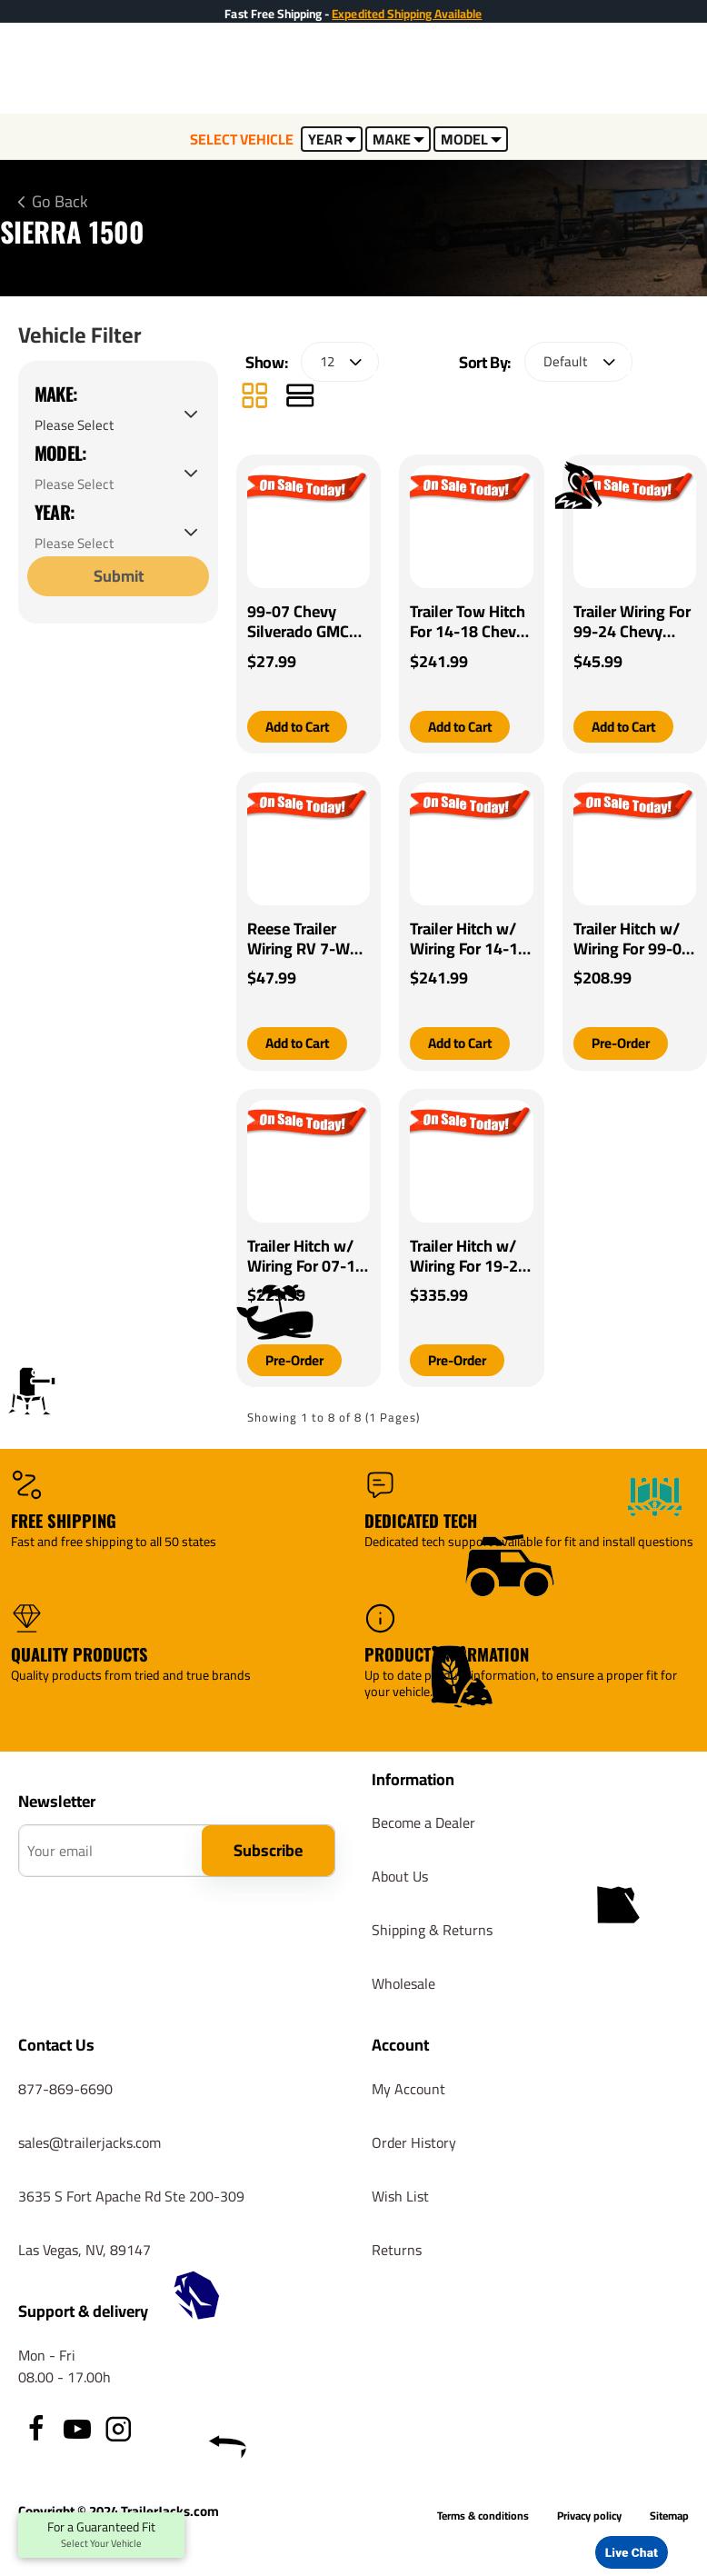  Describe the element at coordinates (196, 2295) in the screenshot. I see `represents a rock or stone resource in a game` at that location.